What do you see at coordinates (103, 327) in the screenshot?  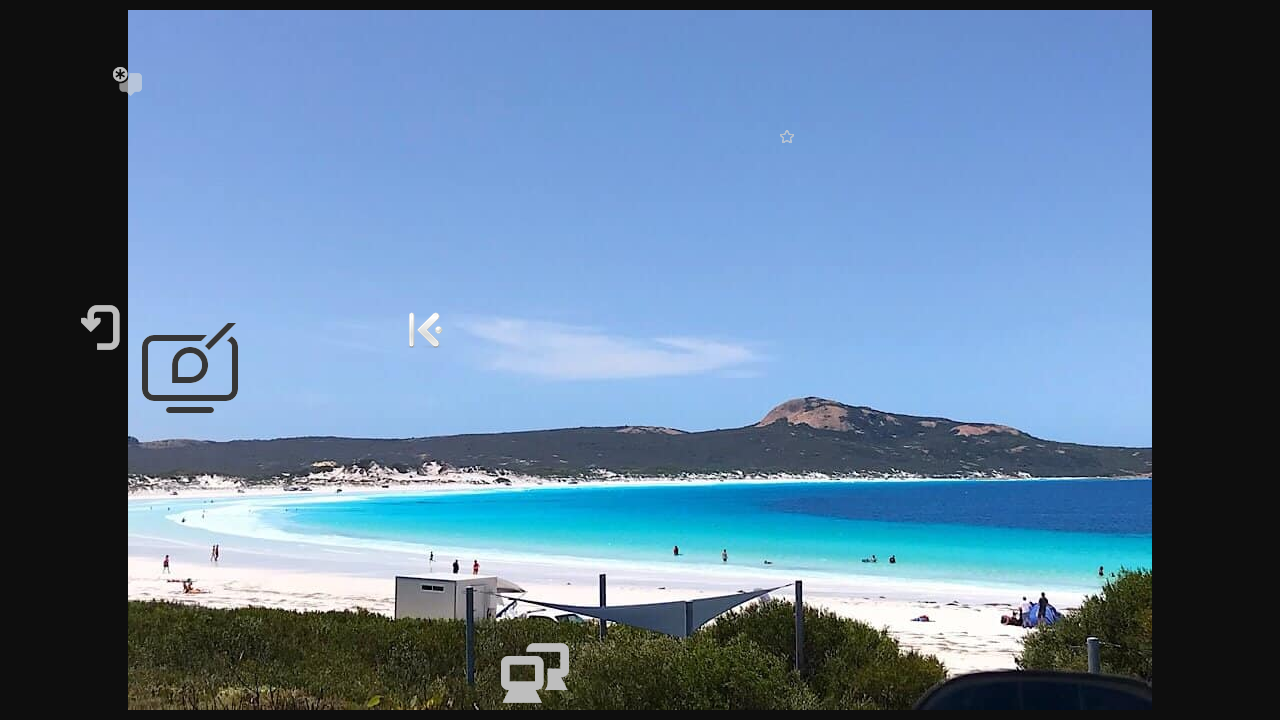 I see `wrap text or content to the next line` at bounding box center [103, 327].